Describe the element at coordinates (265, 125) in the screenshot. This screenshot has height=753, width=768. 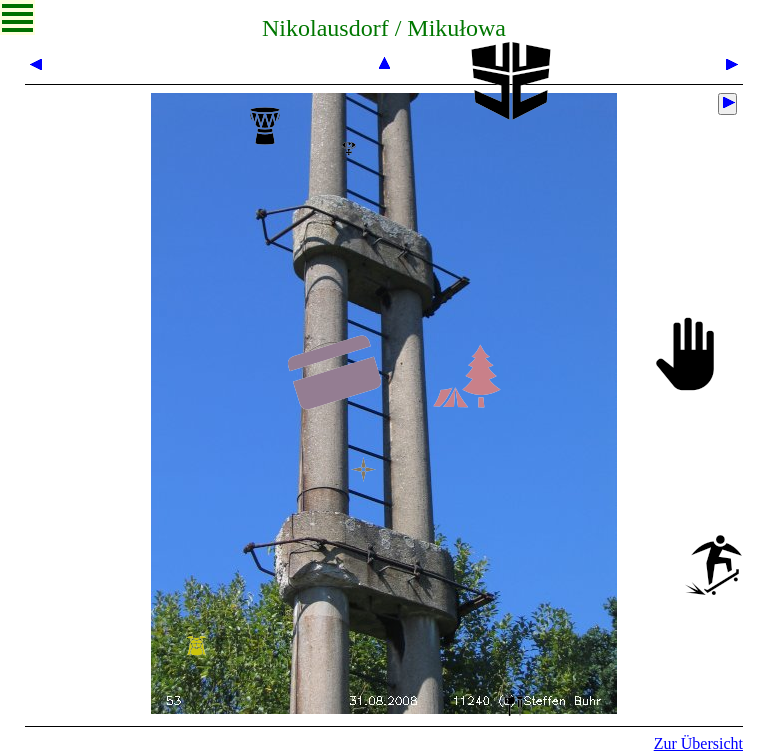
I see `select djembe or african drum instrument` at that location.